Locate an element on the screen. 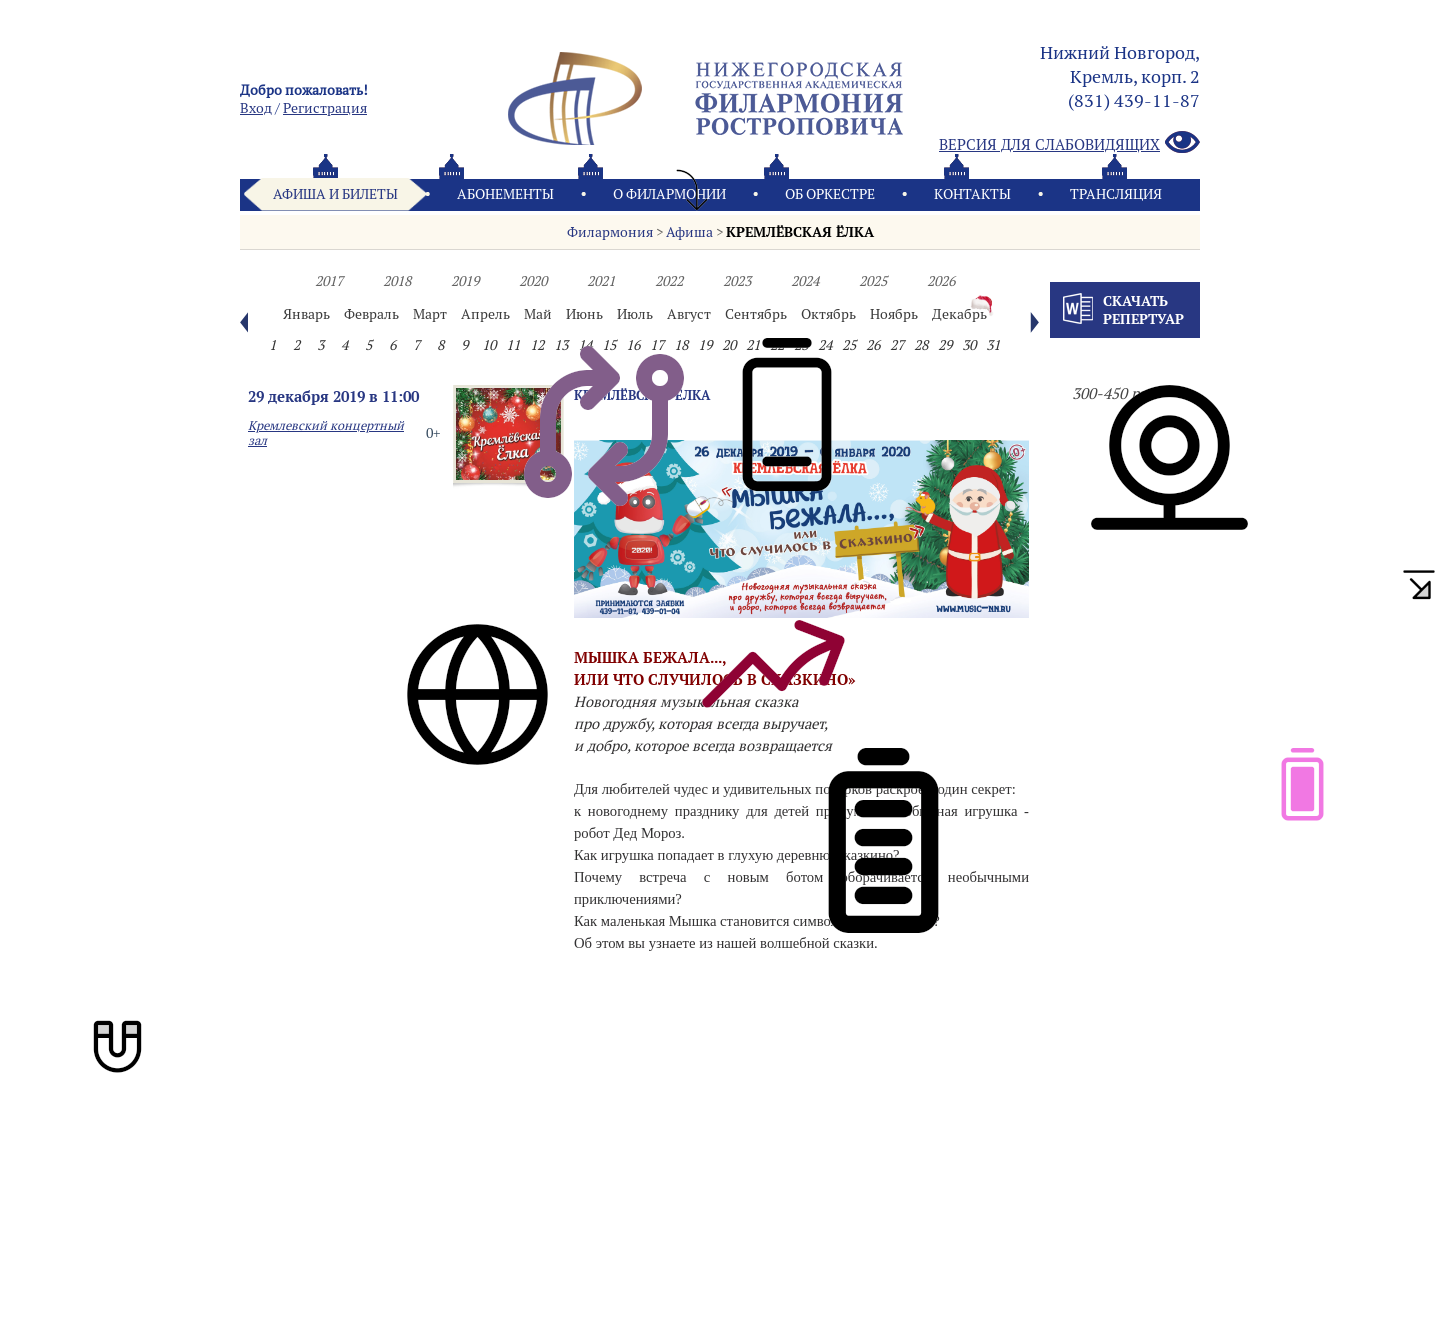  view trending or popular content is located at coordinates (773, 662).